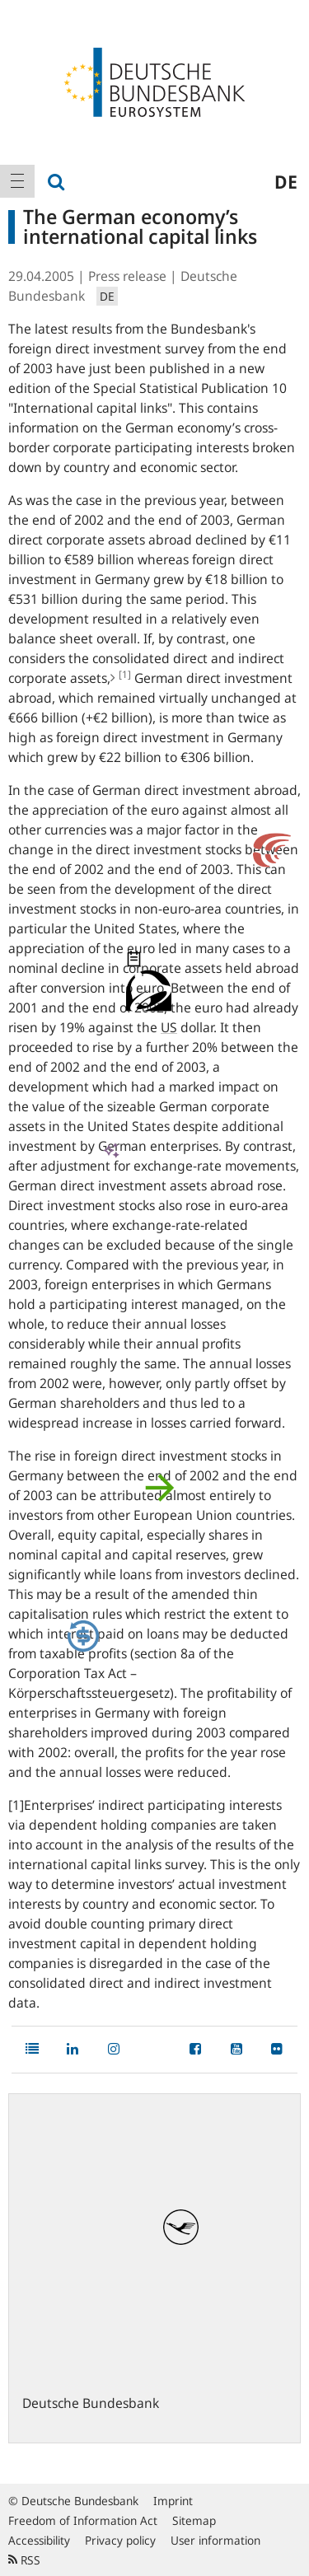 The width and height of the screenshot is (309, 2576). What do you see at coordinates (83, 1636) in the screenshot?
I see `request a refund for a purchase` at bounding box center [83, 1636].